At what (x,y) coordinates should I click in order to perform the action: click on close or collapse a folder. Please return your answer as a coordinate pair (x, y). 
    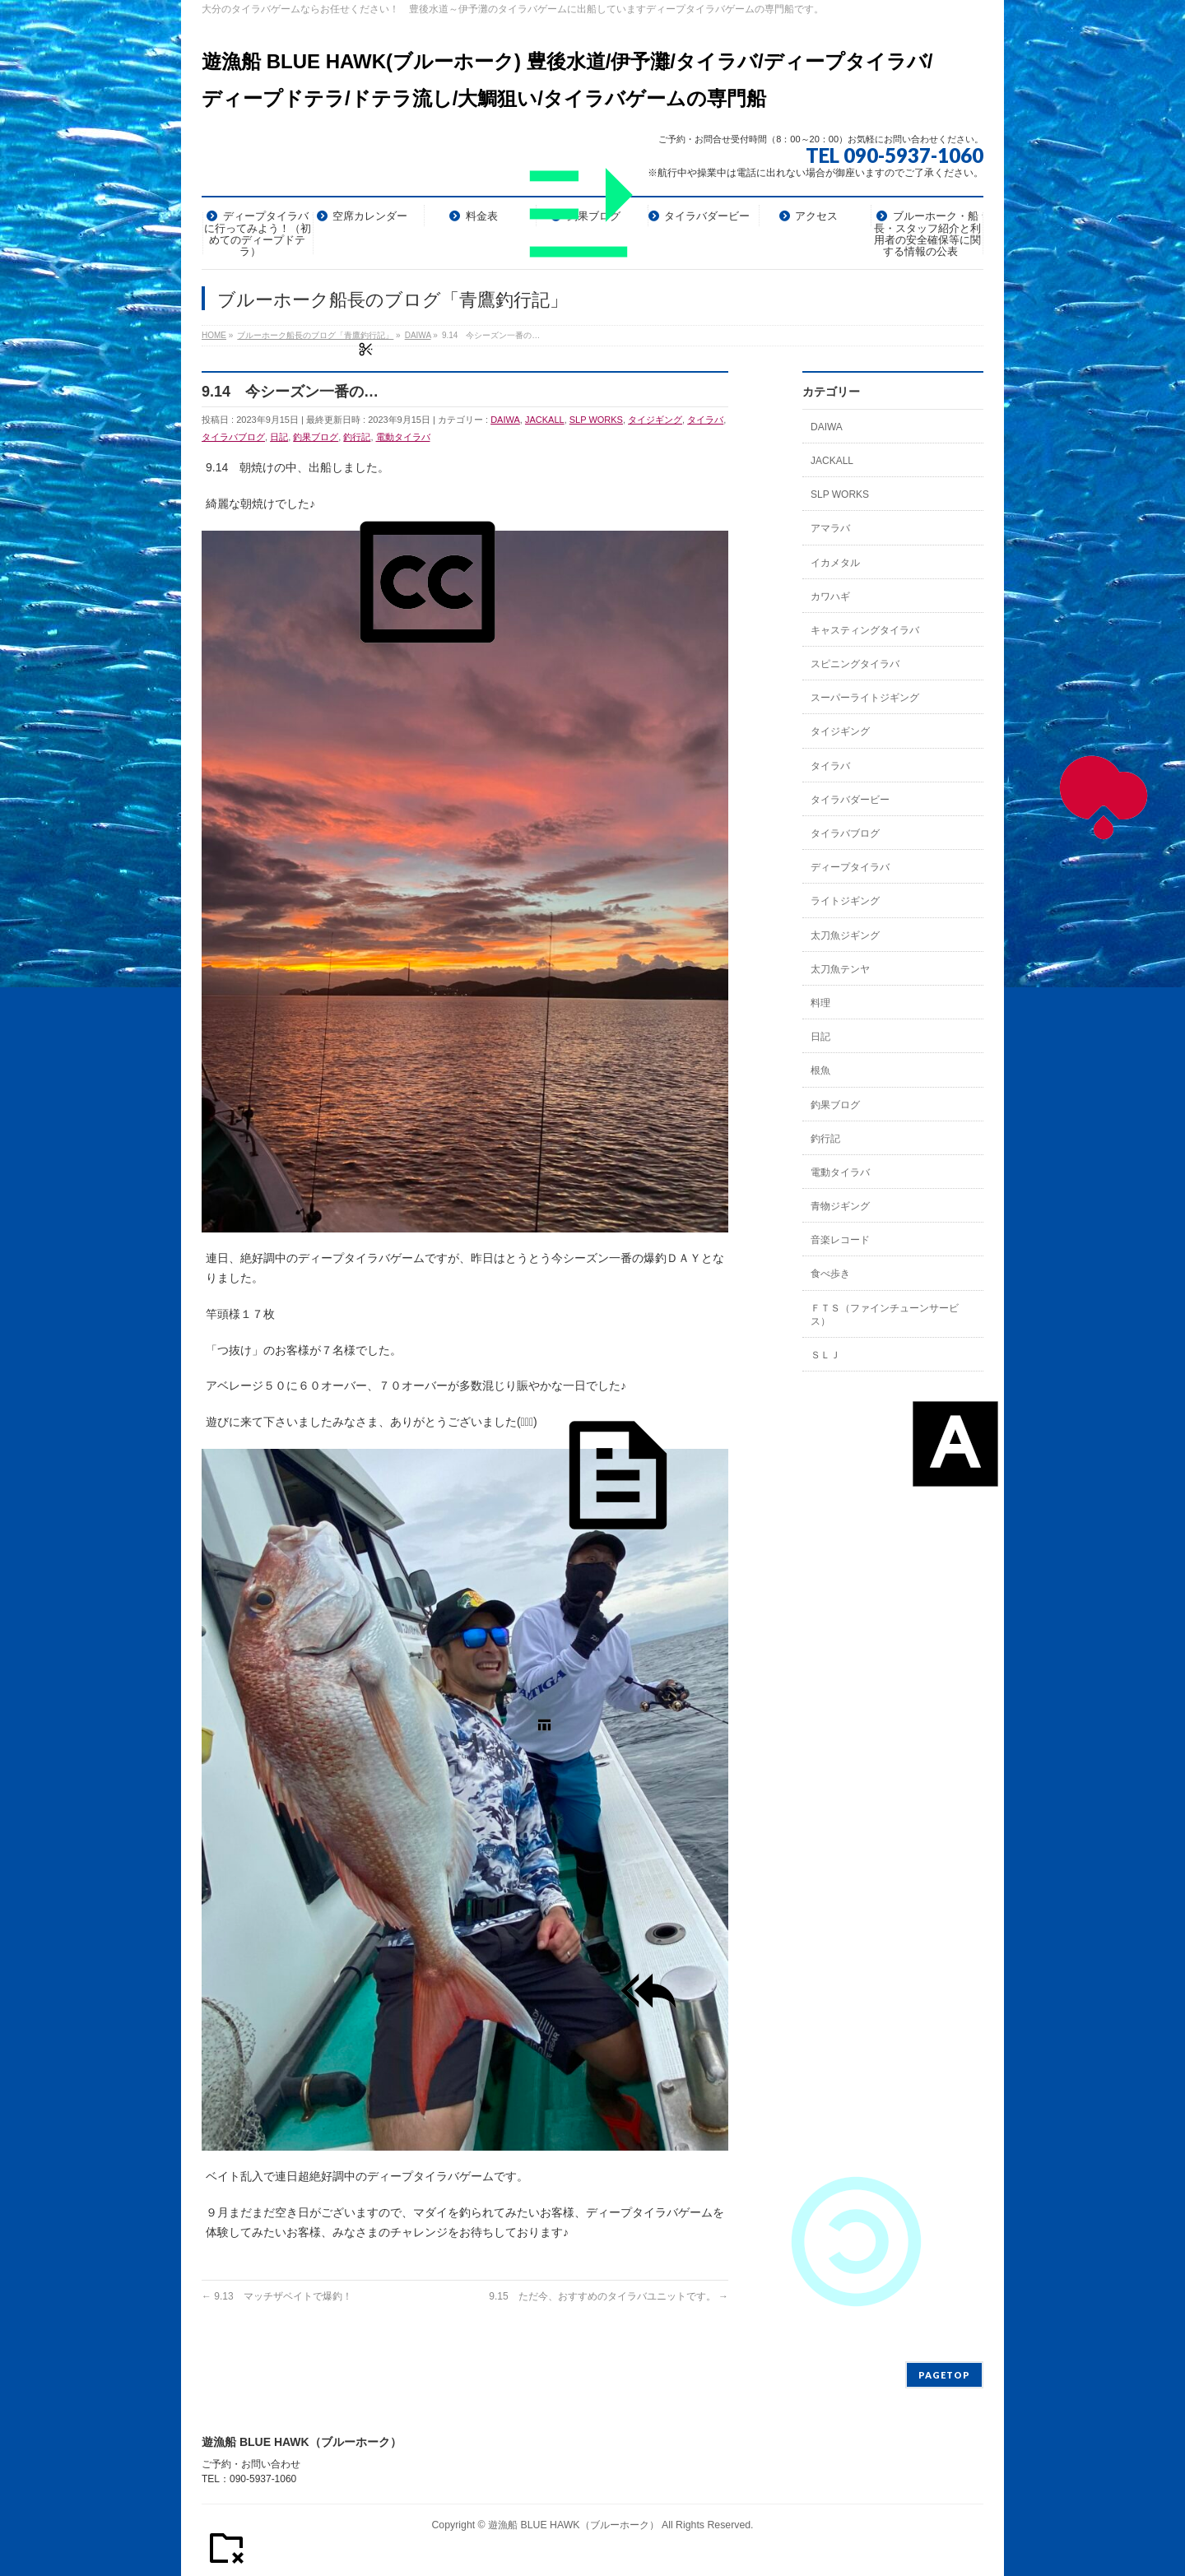
    Looking at the image, I should click on (226, 2548).